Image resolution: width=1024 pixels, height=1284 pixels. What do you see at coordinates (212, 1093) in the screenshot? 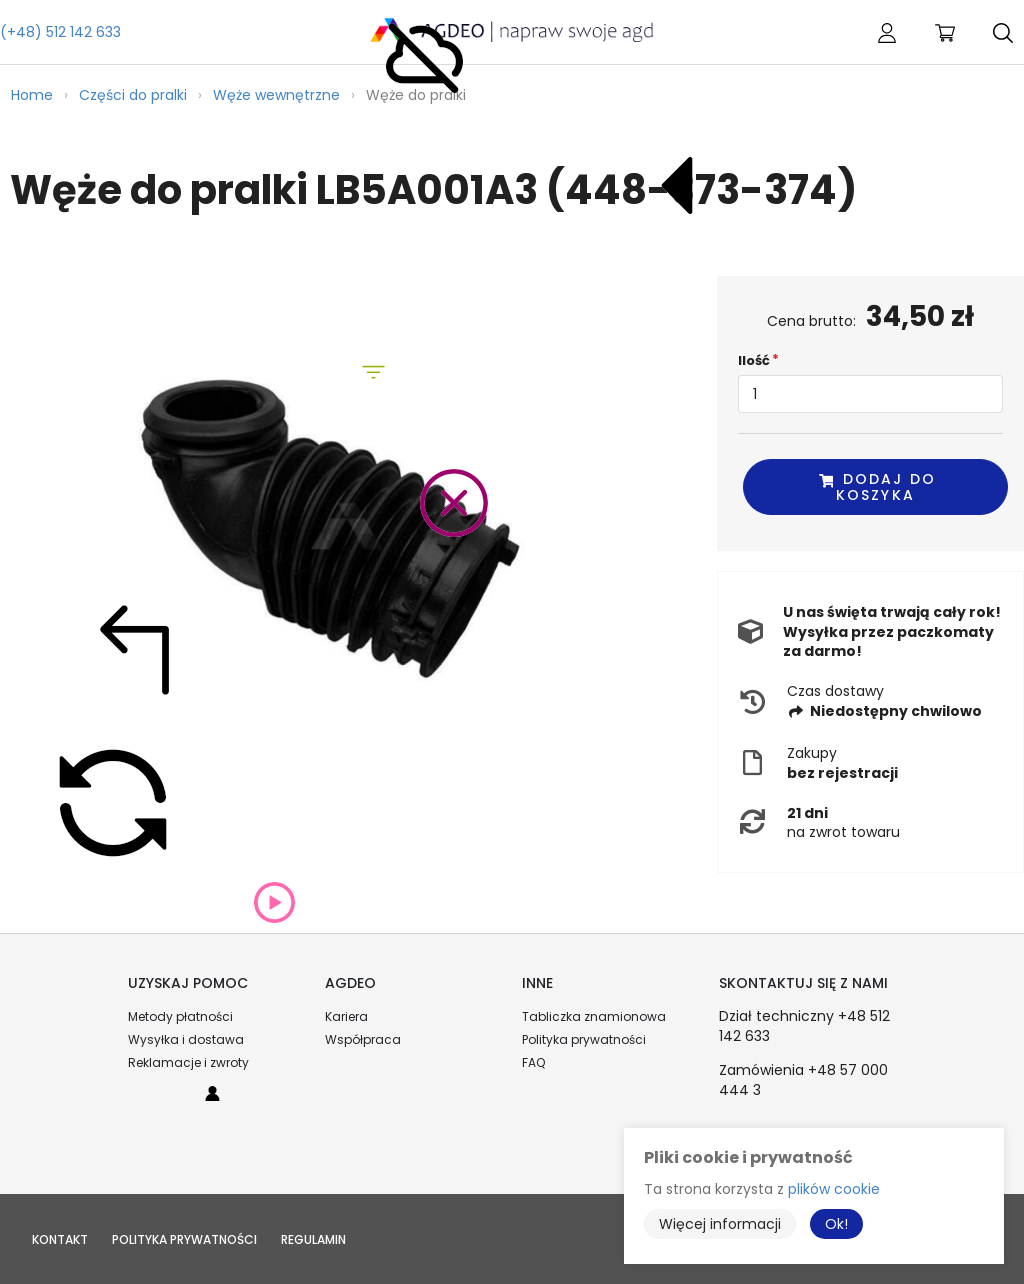
I see `view your profile` at bounding box center [212, 1093].